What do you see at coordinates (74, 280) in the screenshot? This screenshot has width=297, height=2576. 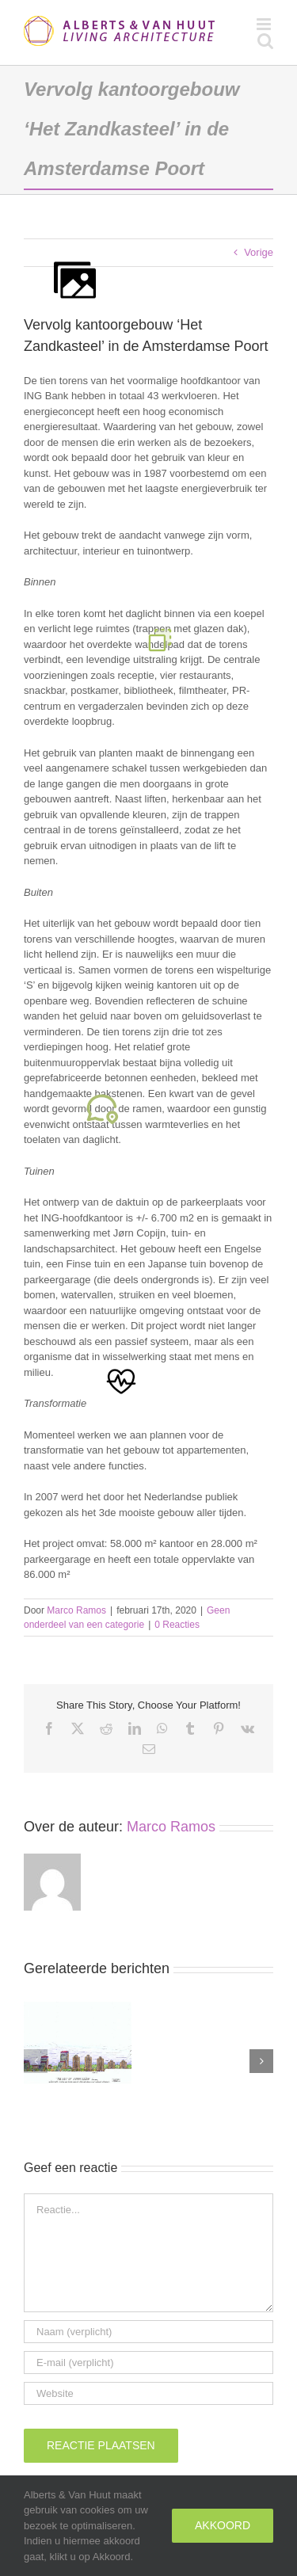 I see `view photo gallery` at bounding box center [74, 280].